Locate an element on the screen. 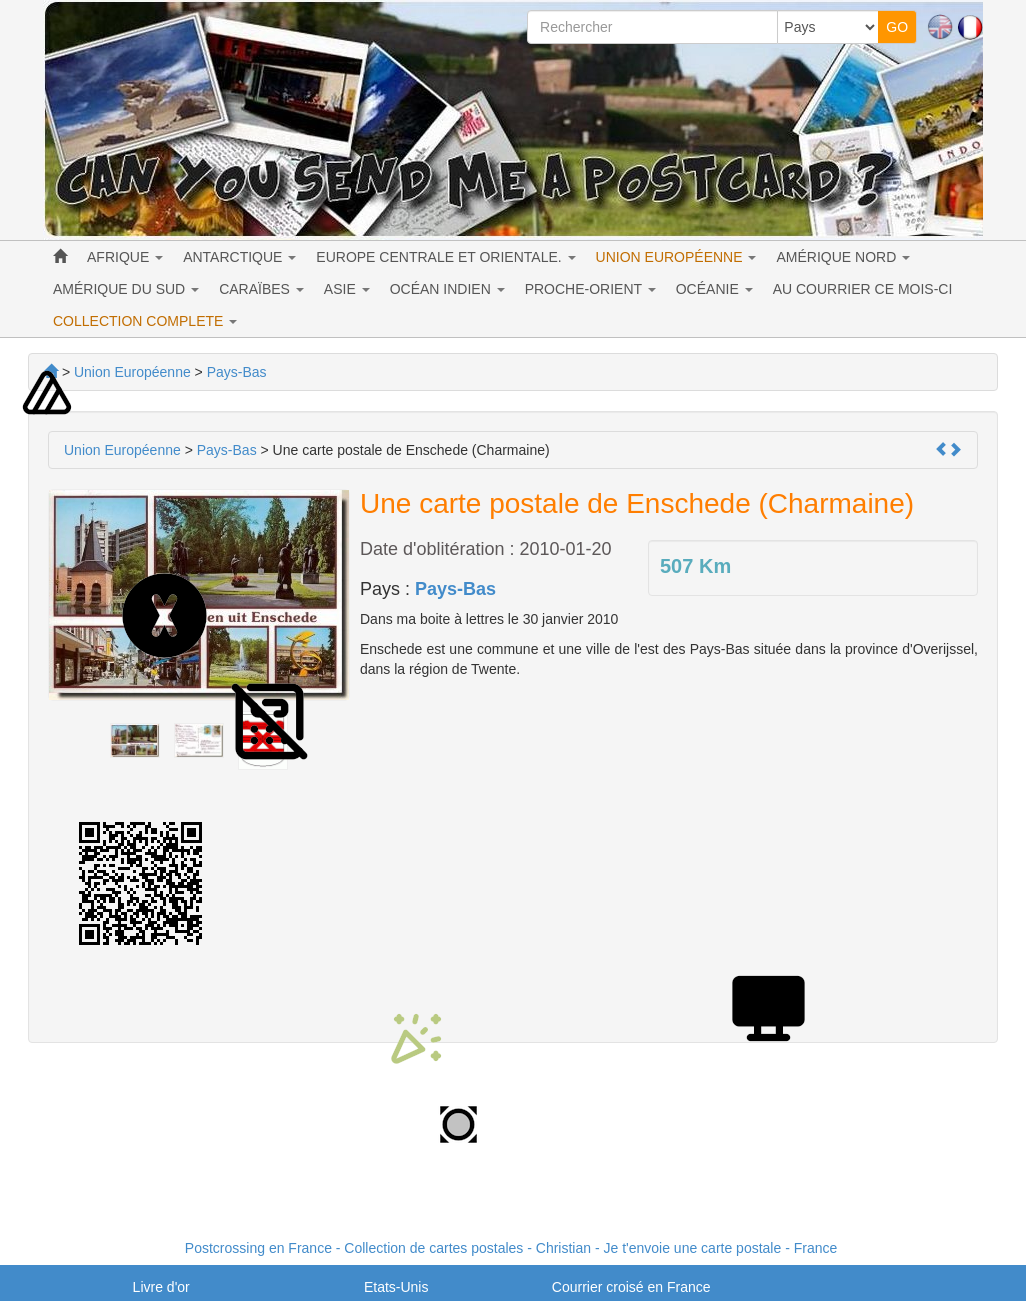  close or dismiss a dialog is located at coordinates (164, 615).